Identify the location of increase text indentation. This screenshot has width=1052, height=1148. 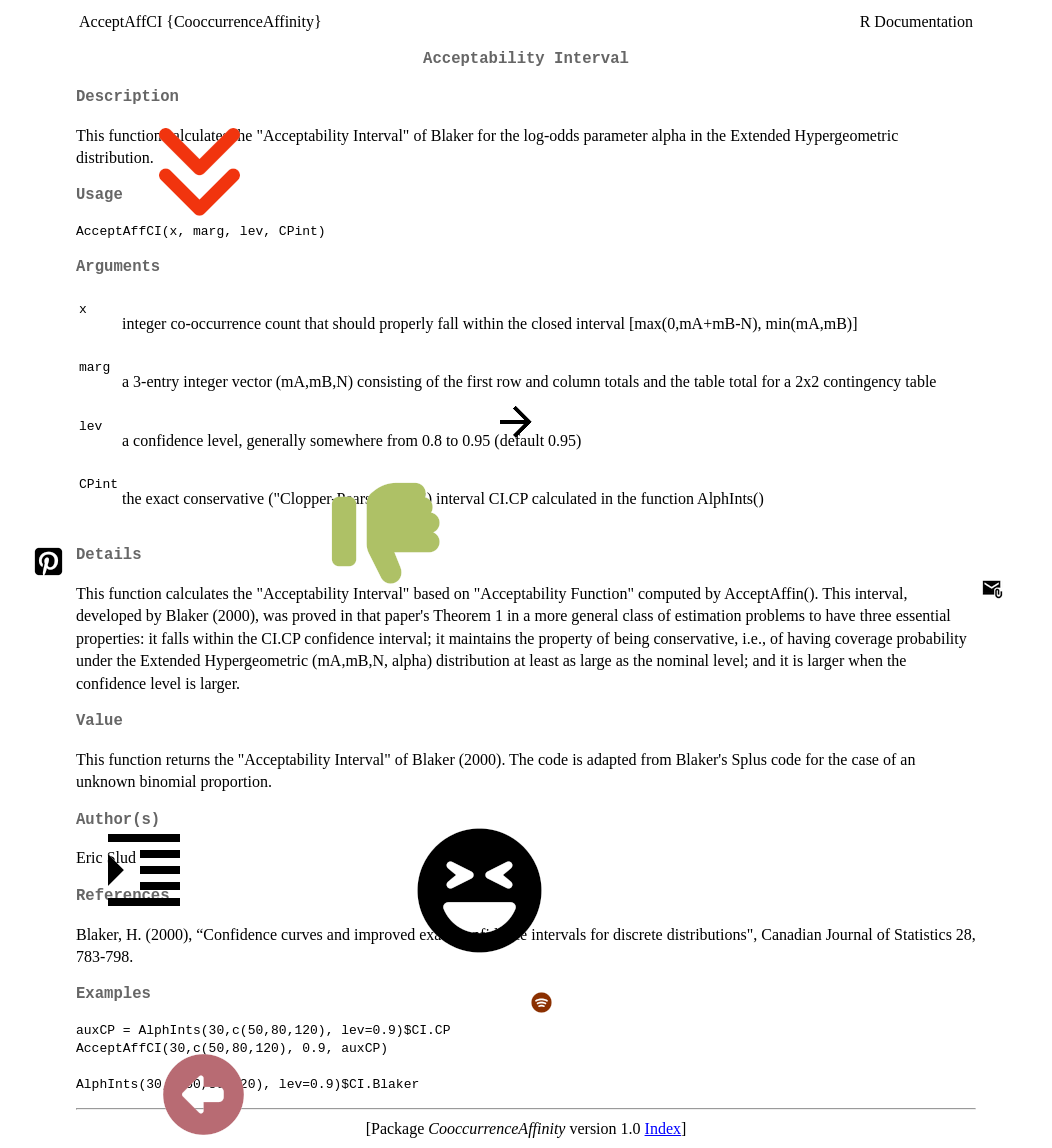
(144, 870).